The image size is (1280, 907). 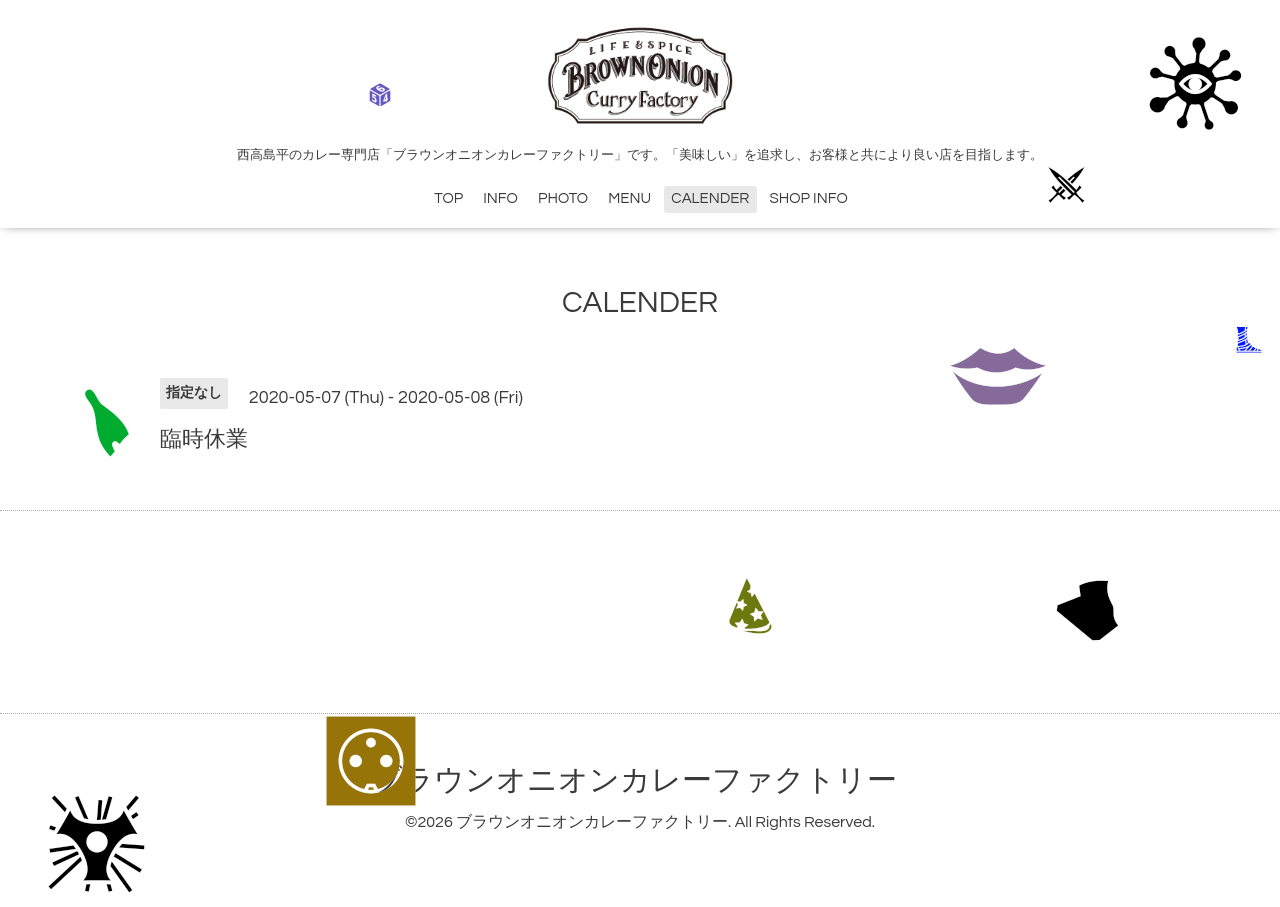 I want to click on indicates electrical outlet or power source location, so click(x=371, y=761).